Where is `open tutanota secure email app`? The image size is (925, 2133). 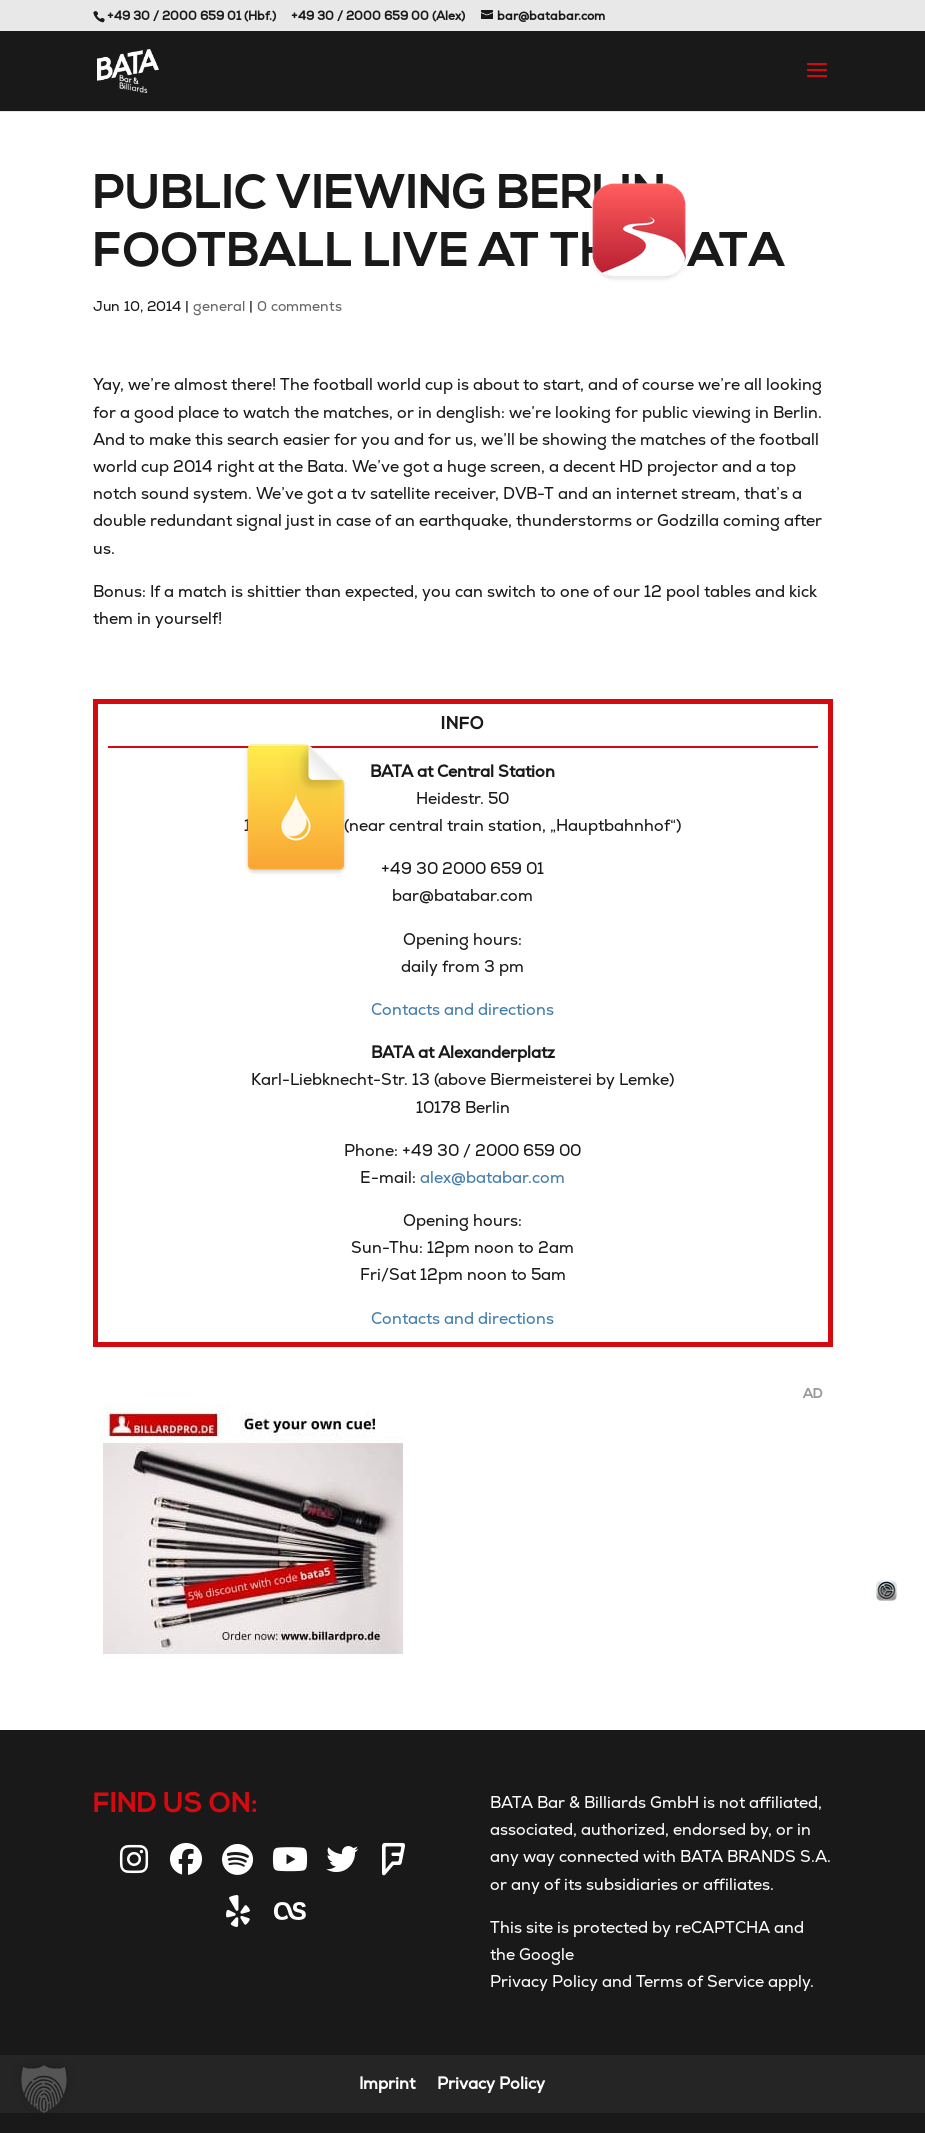 open tutanota secure email app is located at coordinates (639, 230).